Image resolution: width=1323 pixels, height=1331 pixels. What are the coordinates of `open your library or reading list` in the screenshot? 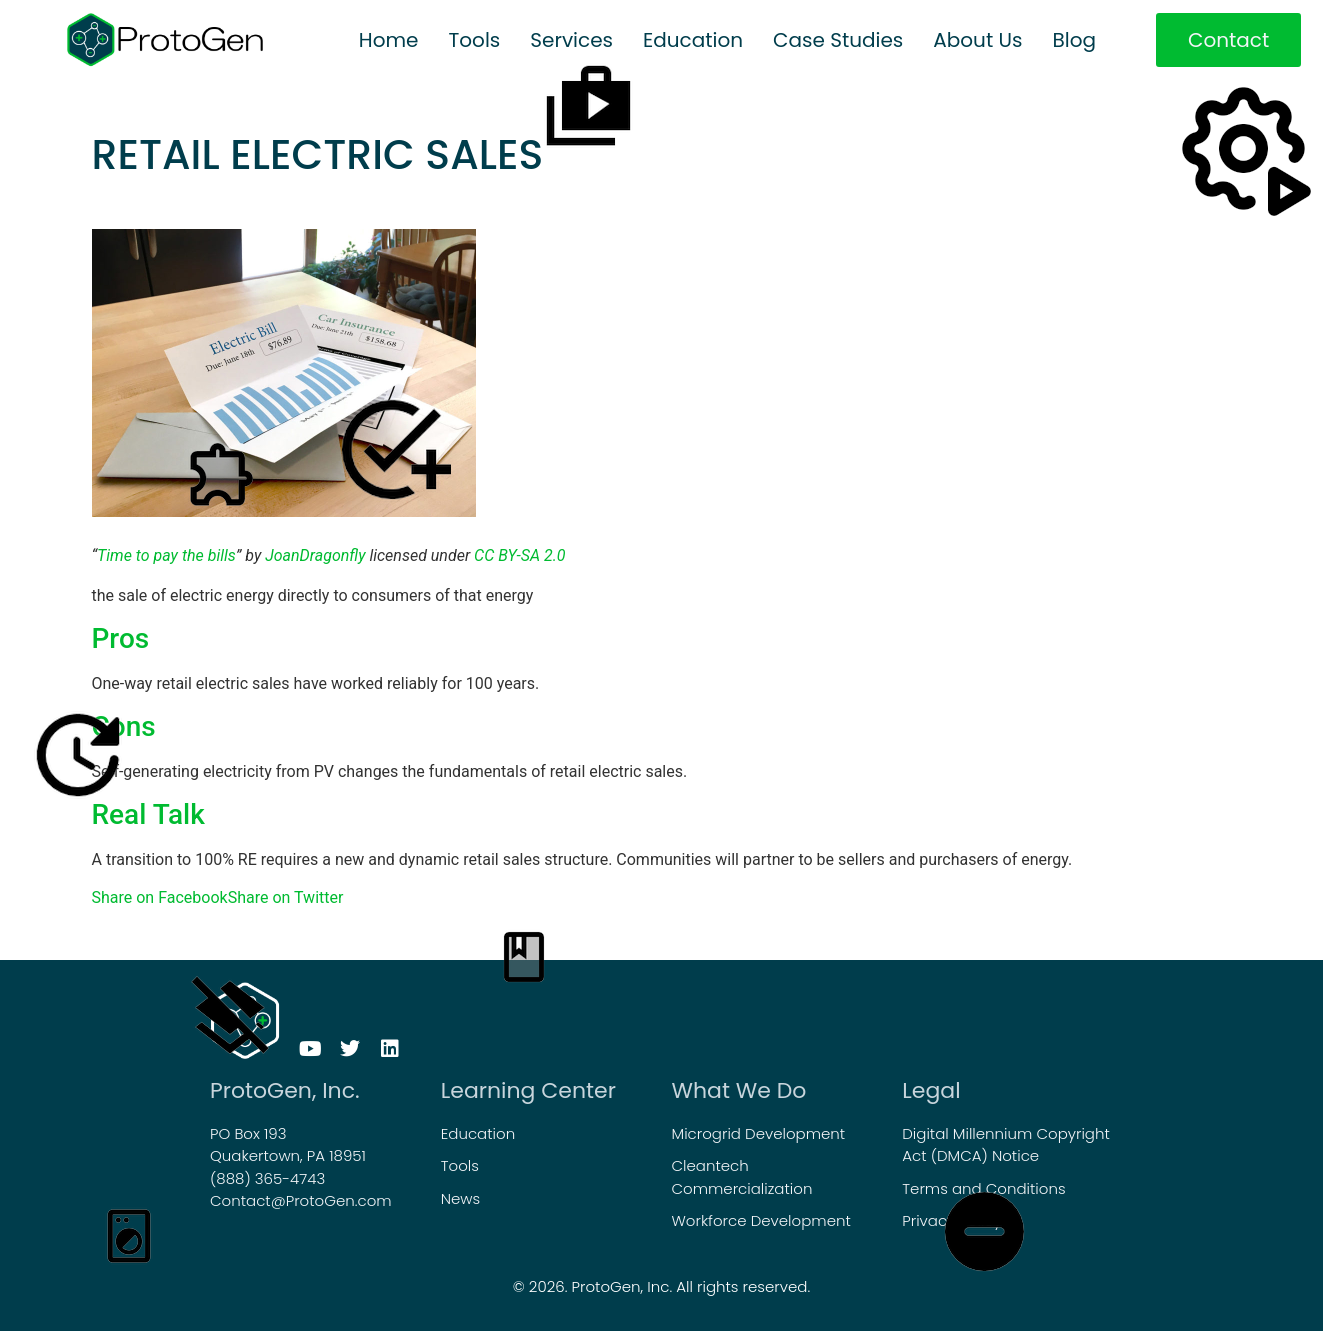 It's located at (524, 957).